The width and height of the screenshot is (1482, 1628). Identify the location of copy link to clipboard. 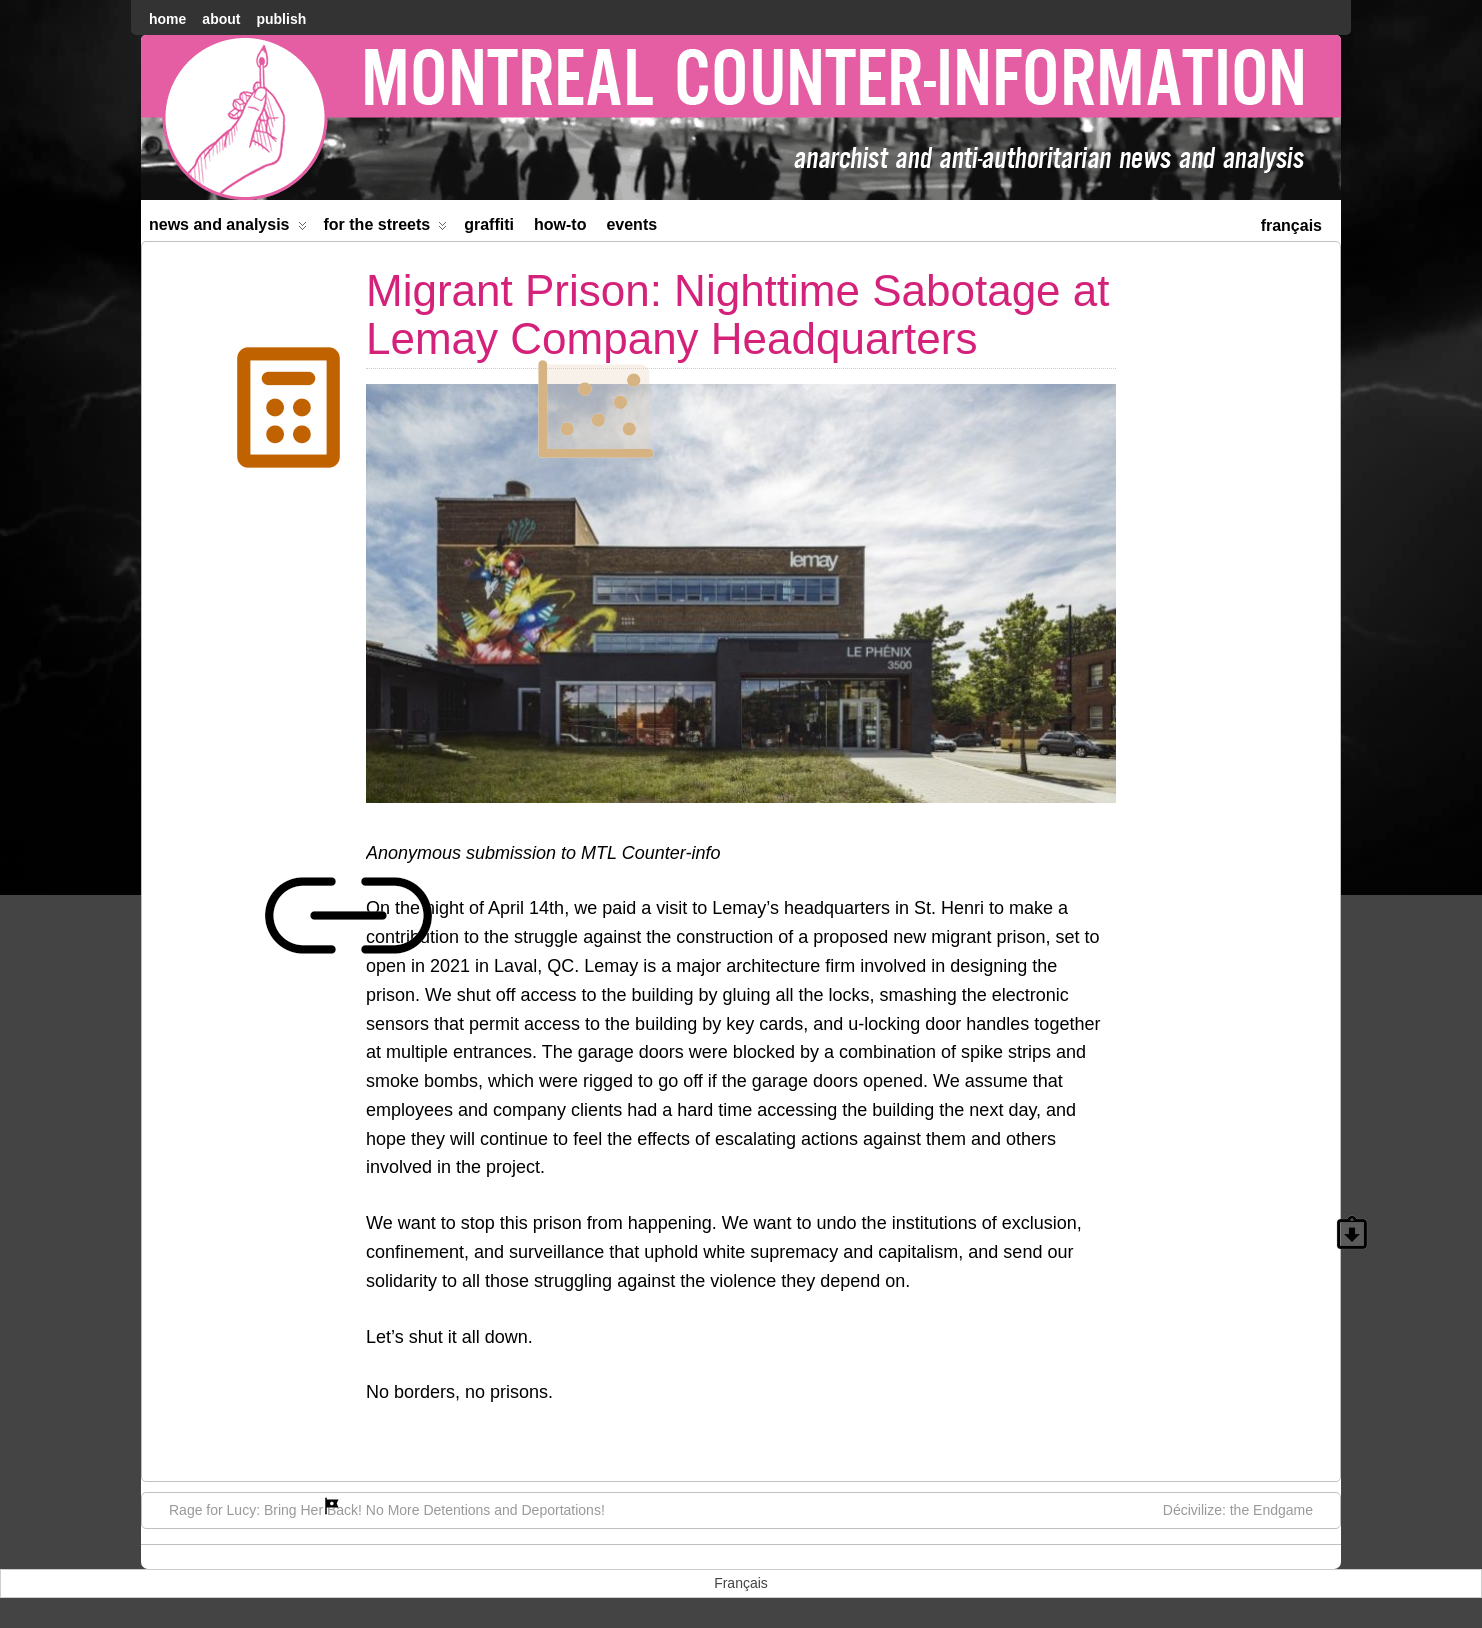
(348, 915).